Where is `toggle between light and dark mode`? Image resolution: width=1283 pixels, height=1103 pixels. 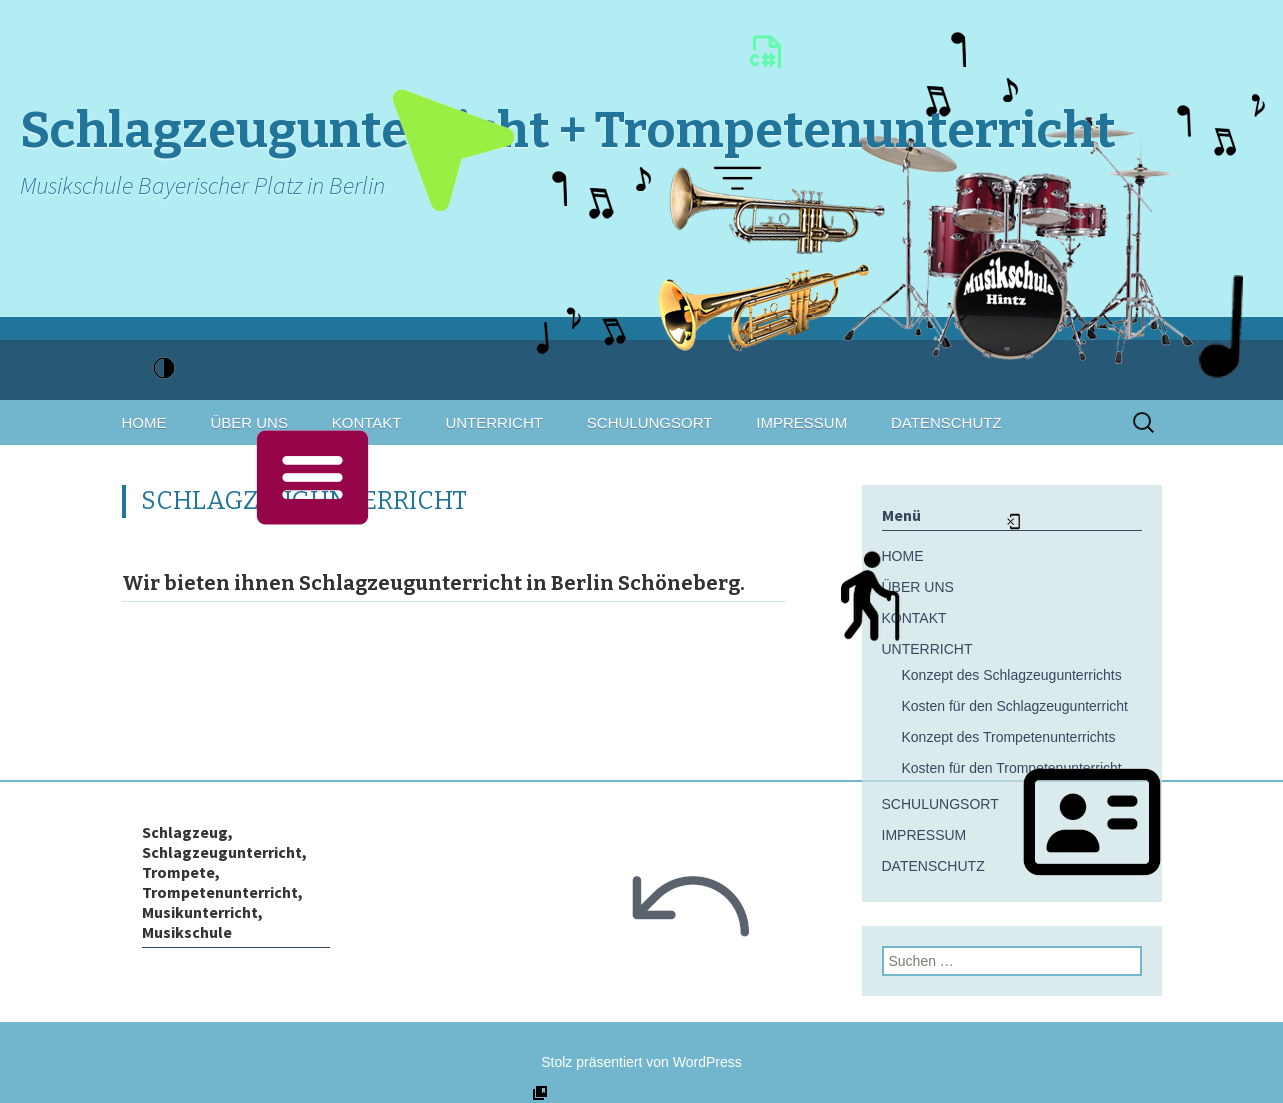
toggle between light and dark mode is located at coordinates (164, 368).